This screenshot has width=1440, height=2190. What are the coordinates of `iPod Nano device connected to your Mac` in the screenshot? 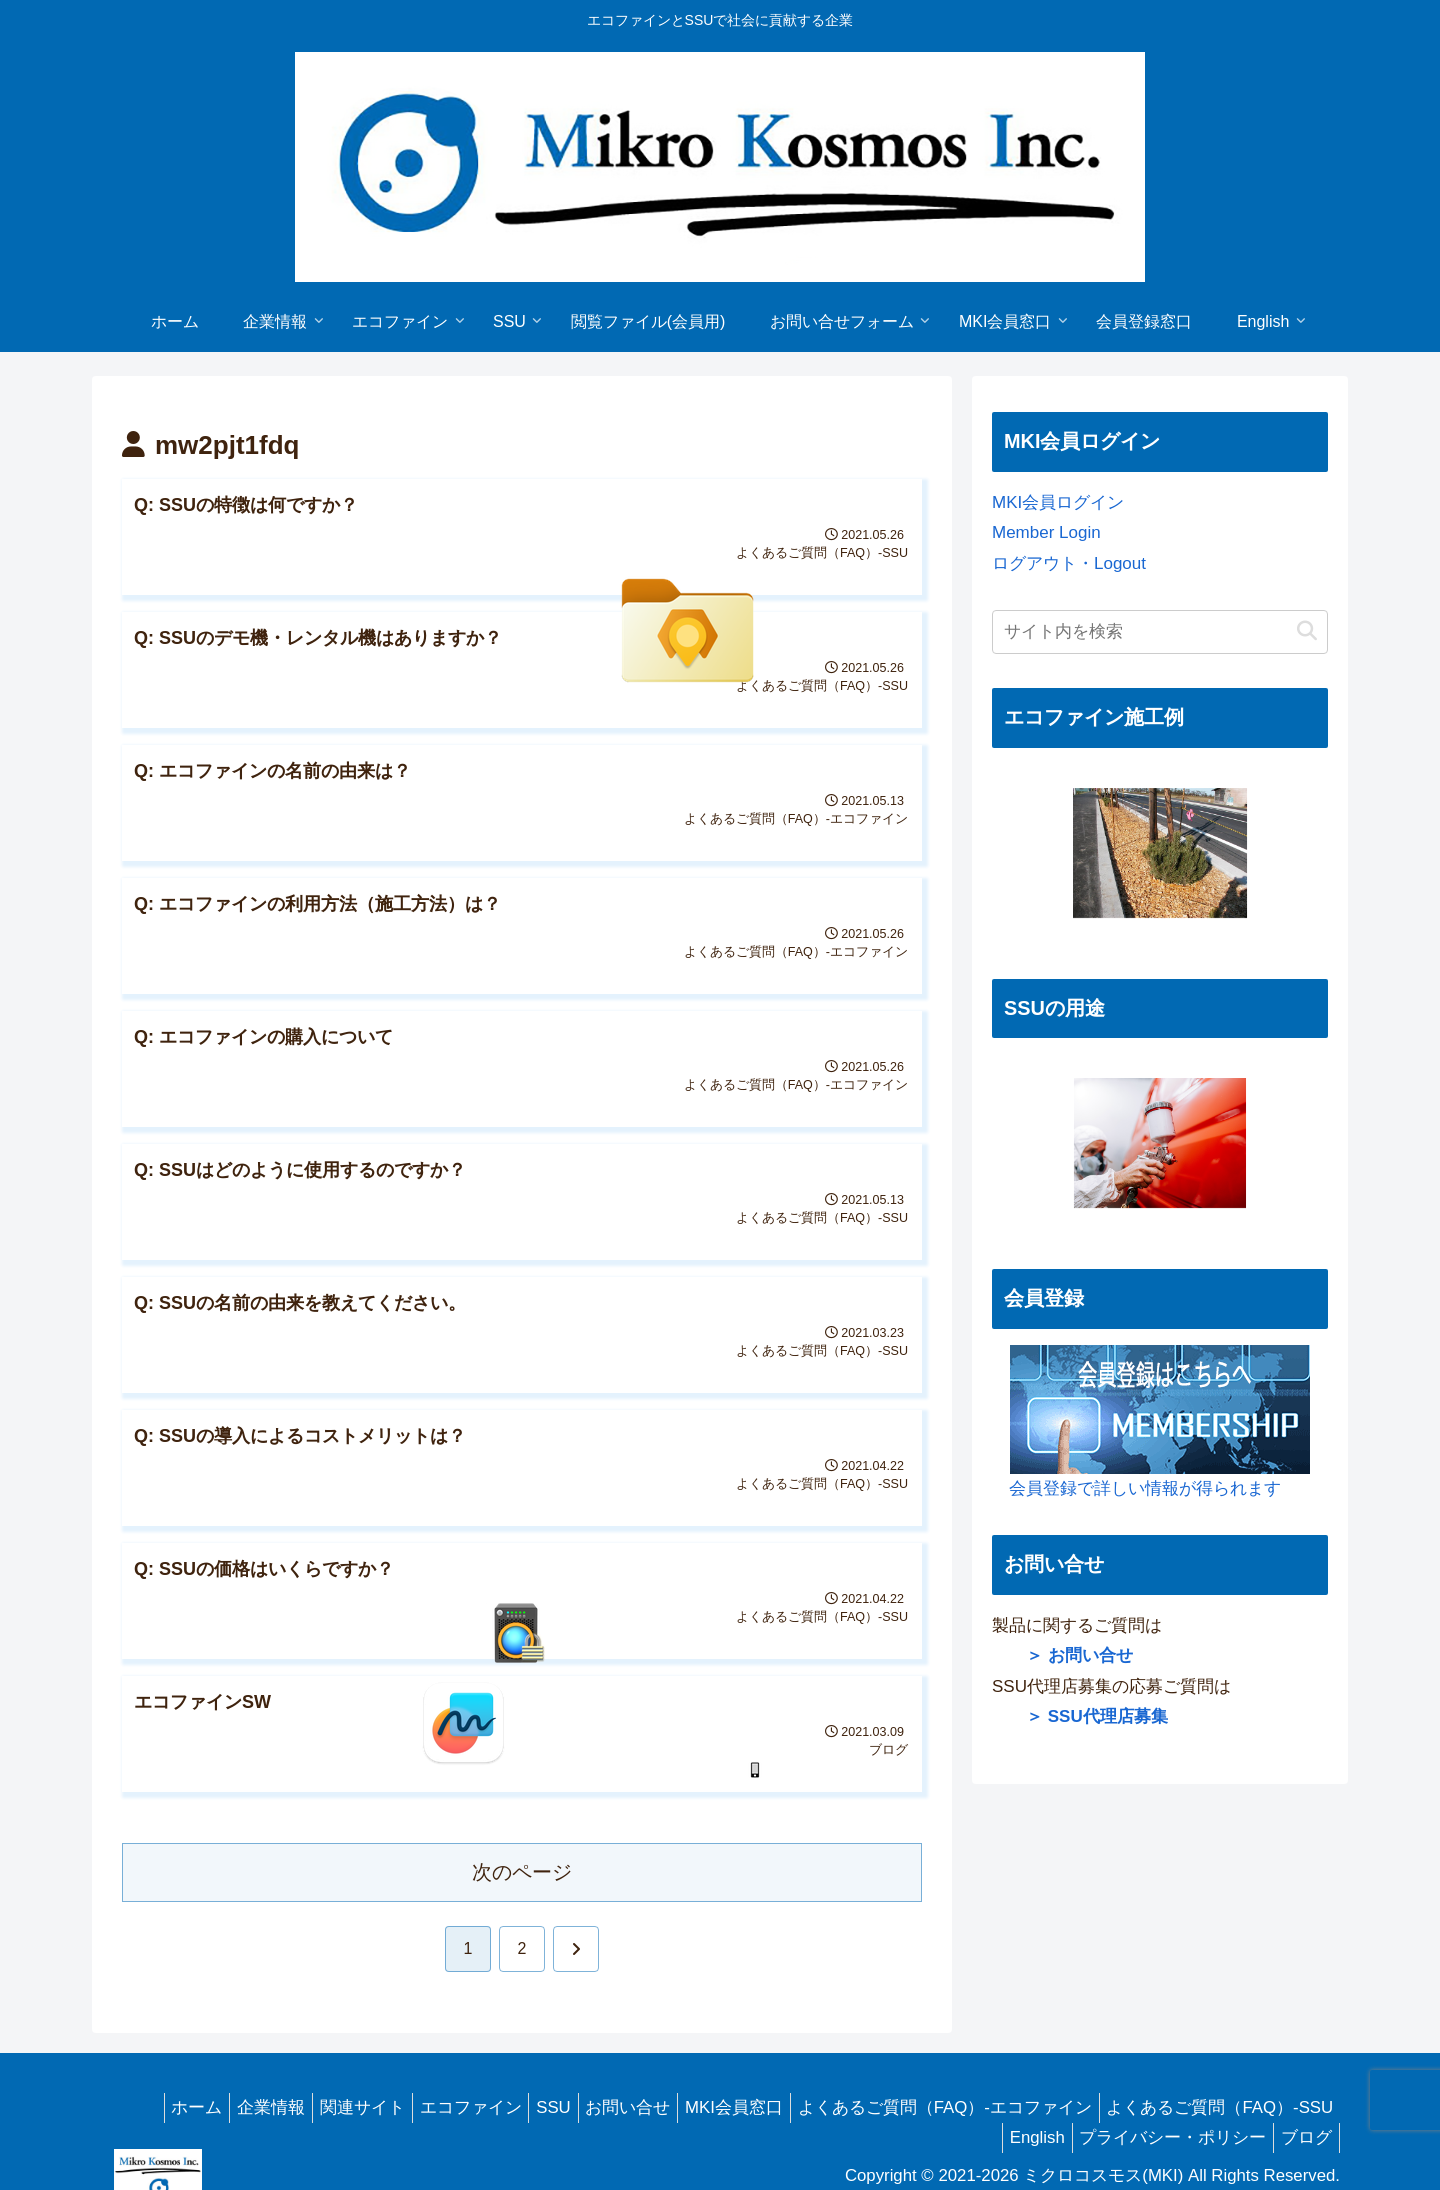 It's located at (755, 1770).